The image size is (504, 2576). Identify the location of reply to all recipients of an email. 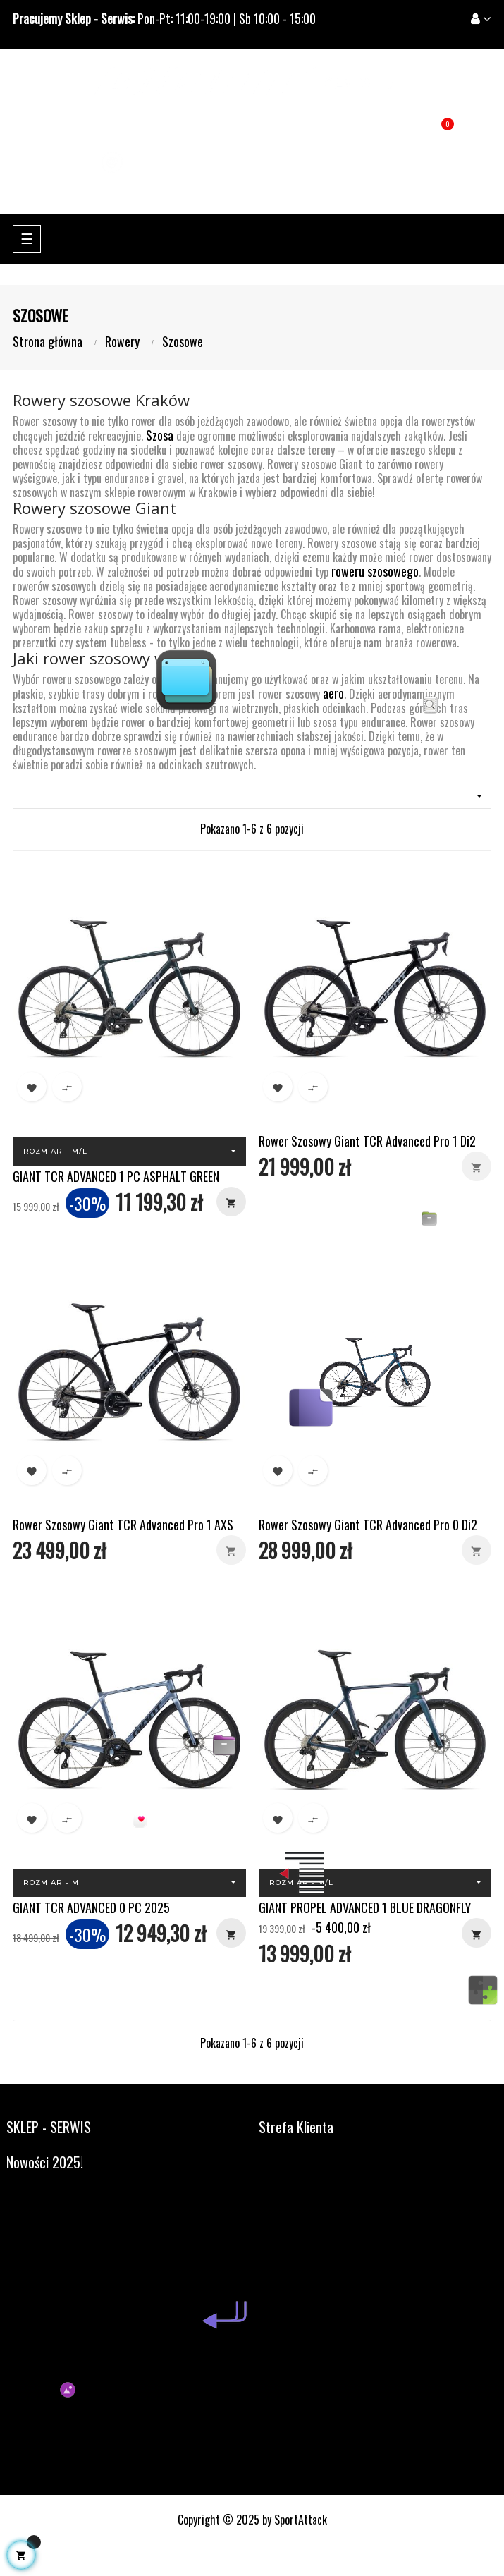
(223, 2314).